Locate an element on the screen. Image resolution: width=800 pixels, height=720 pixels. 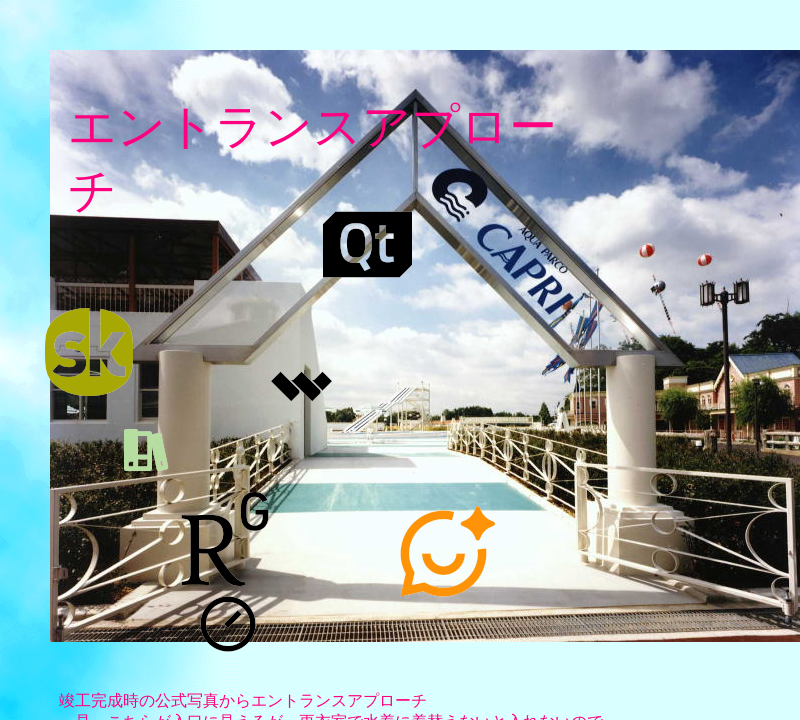
wondershare brand logo is located at coordinates (301, 386).